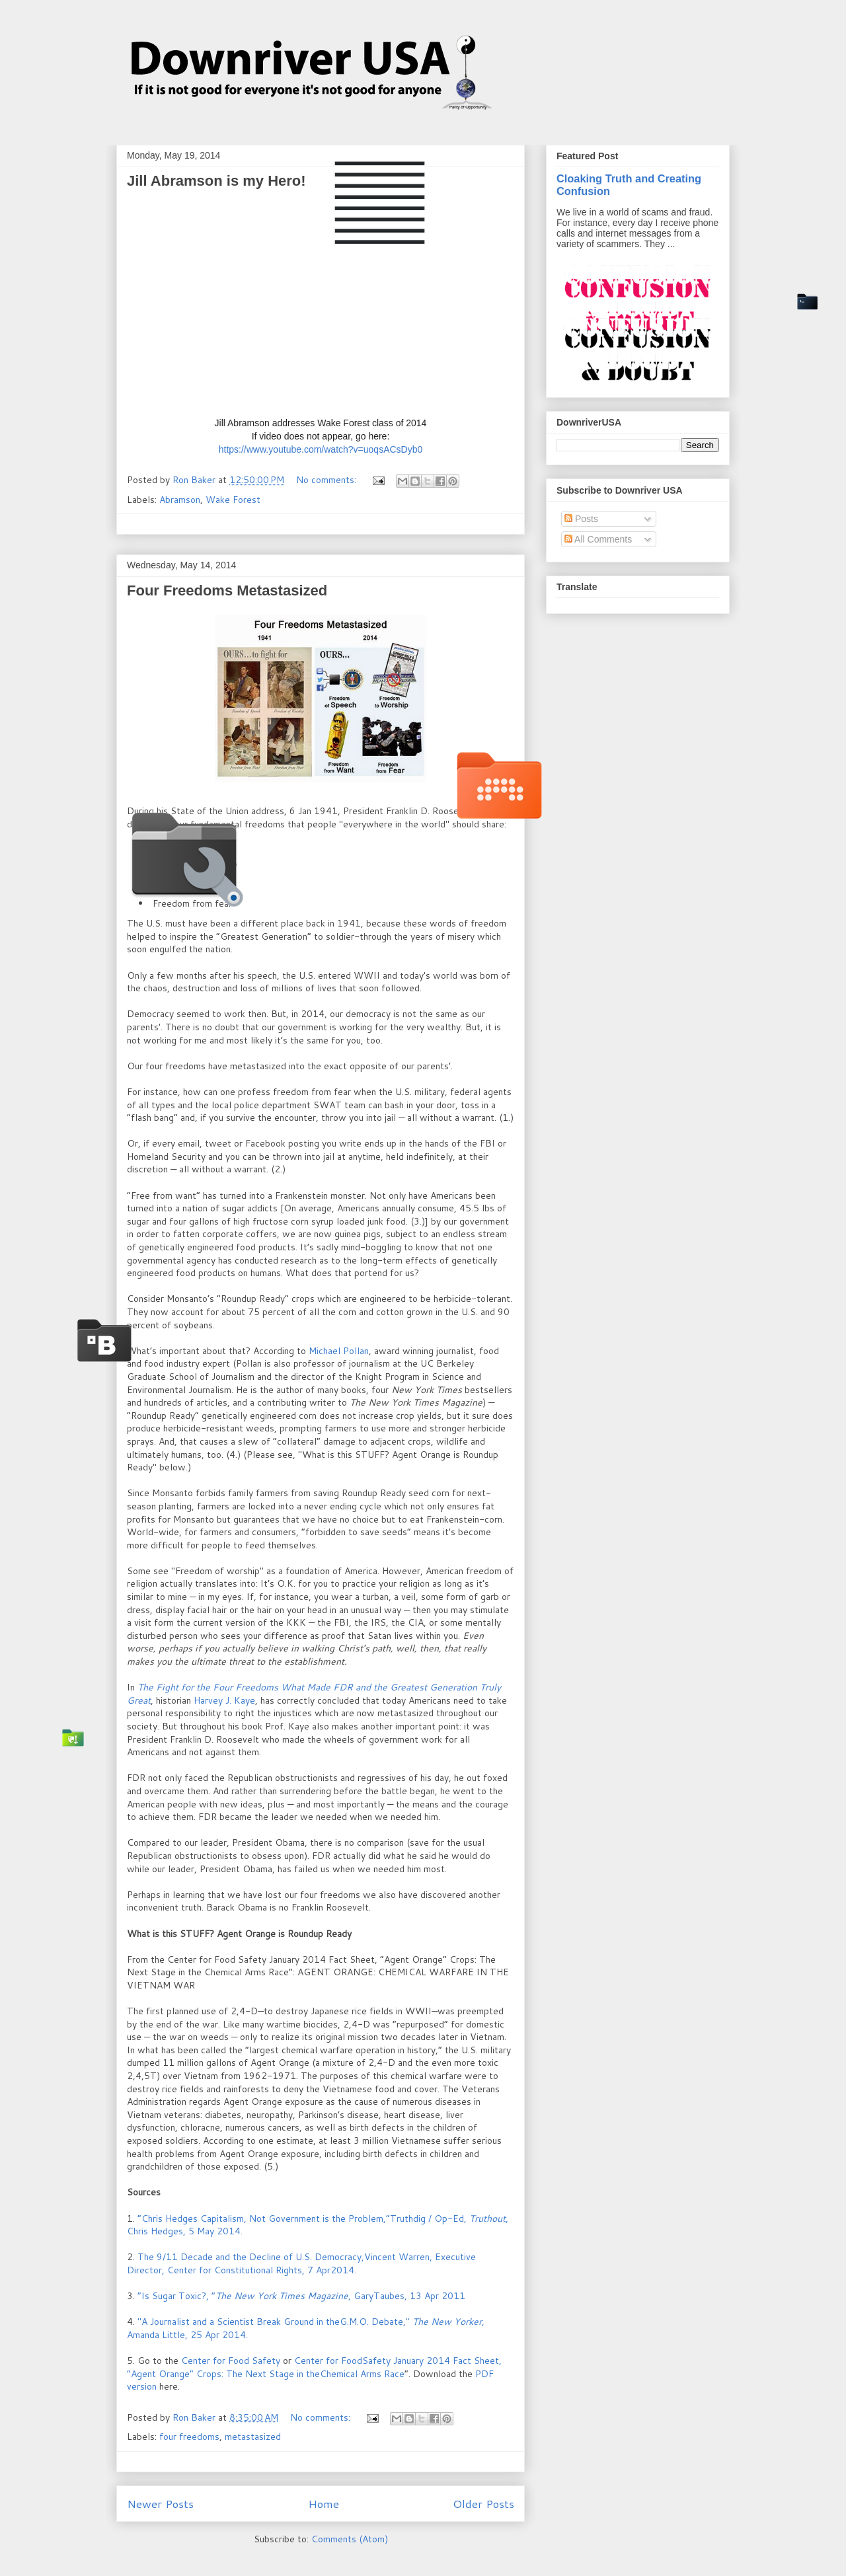 The width and height of the screenshot is (846, 2576). I want to click on open Bitwig Studio project files folder, so click(499, 788).